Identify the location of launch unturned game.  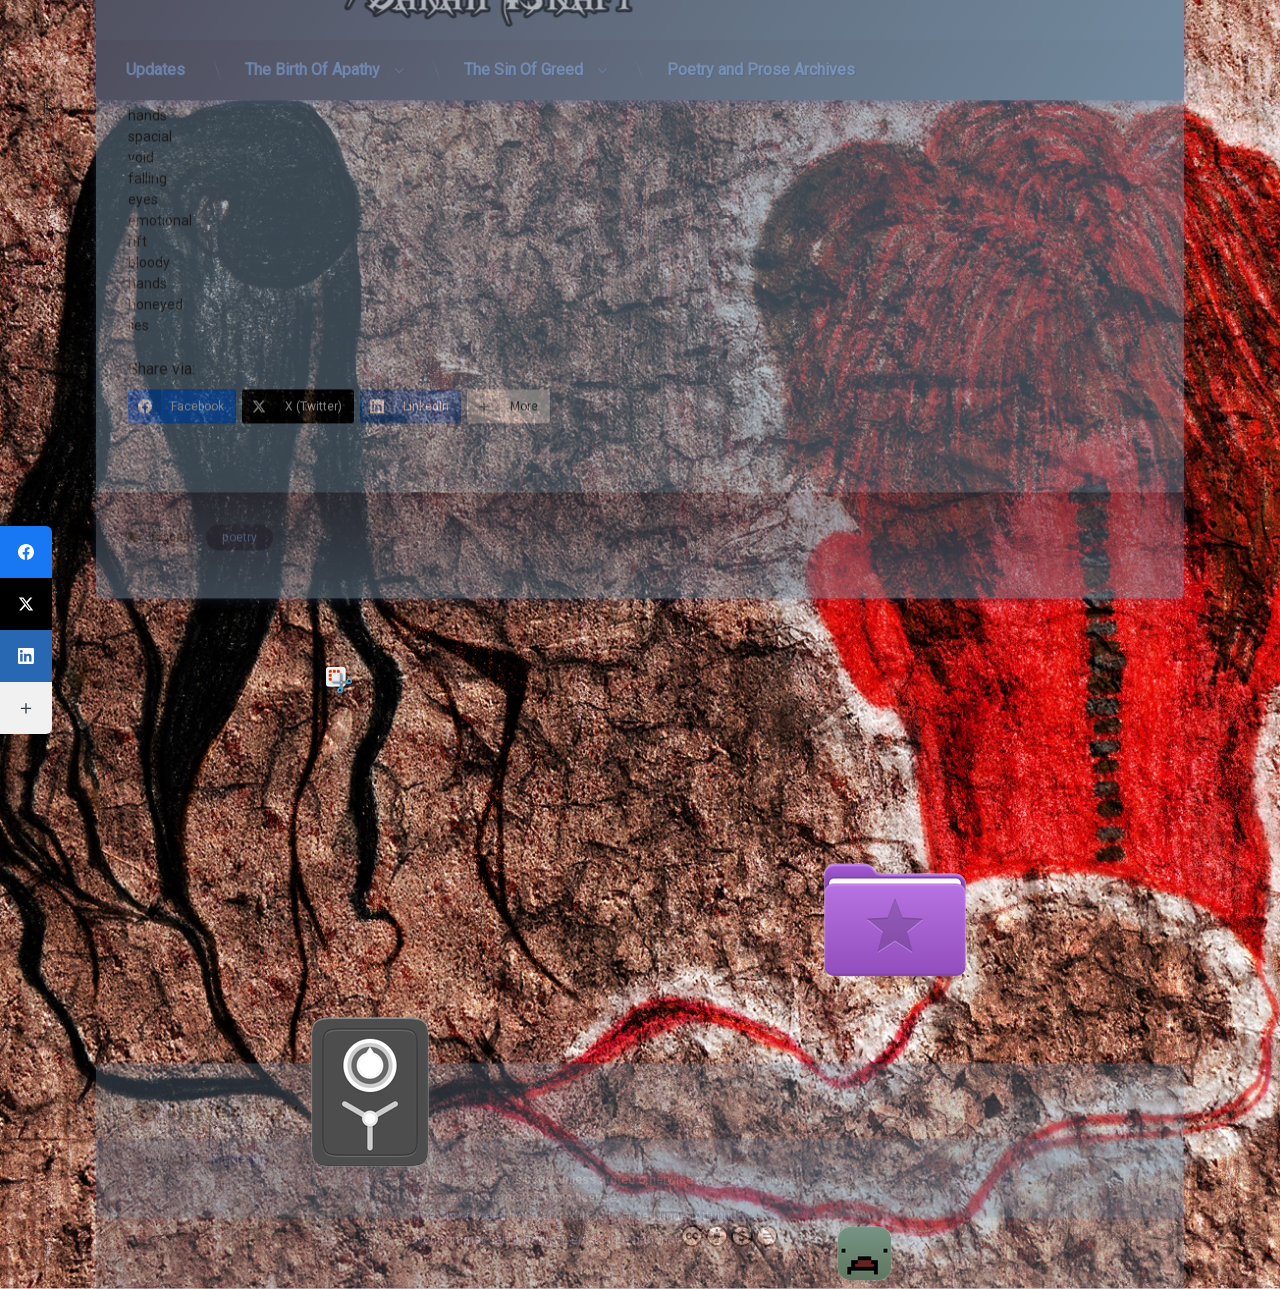
(864, 1253).